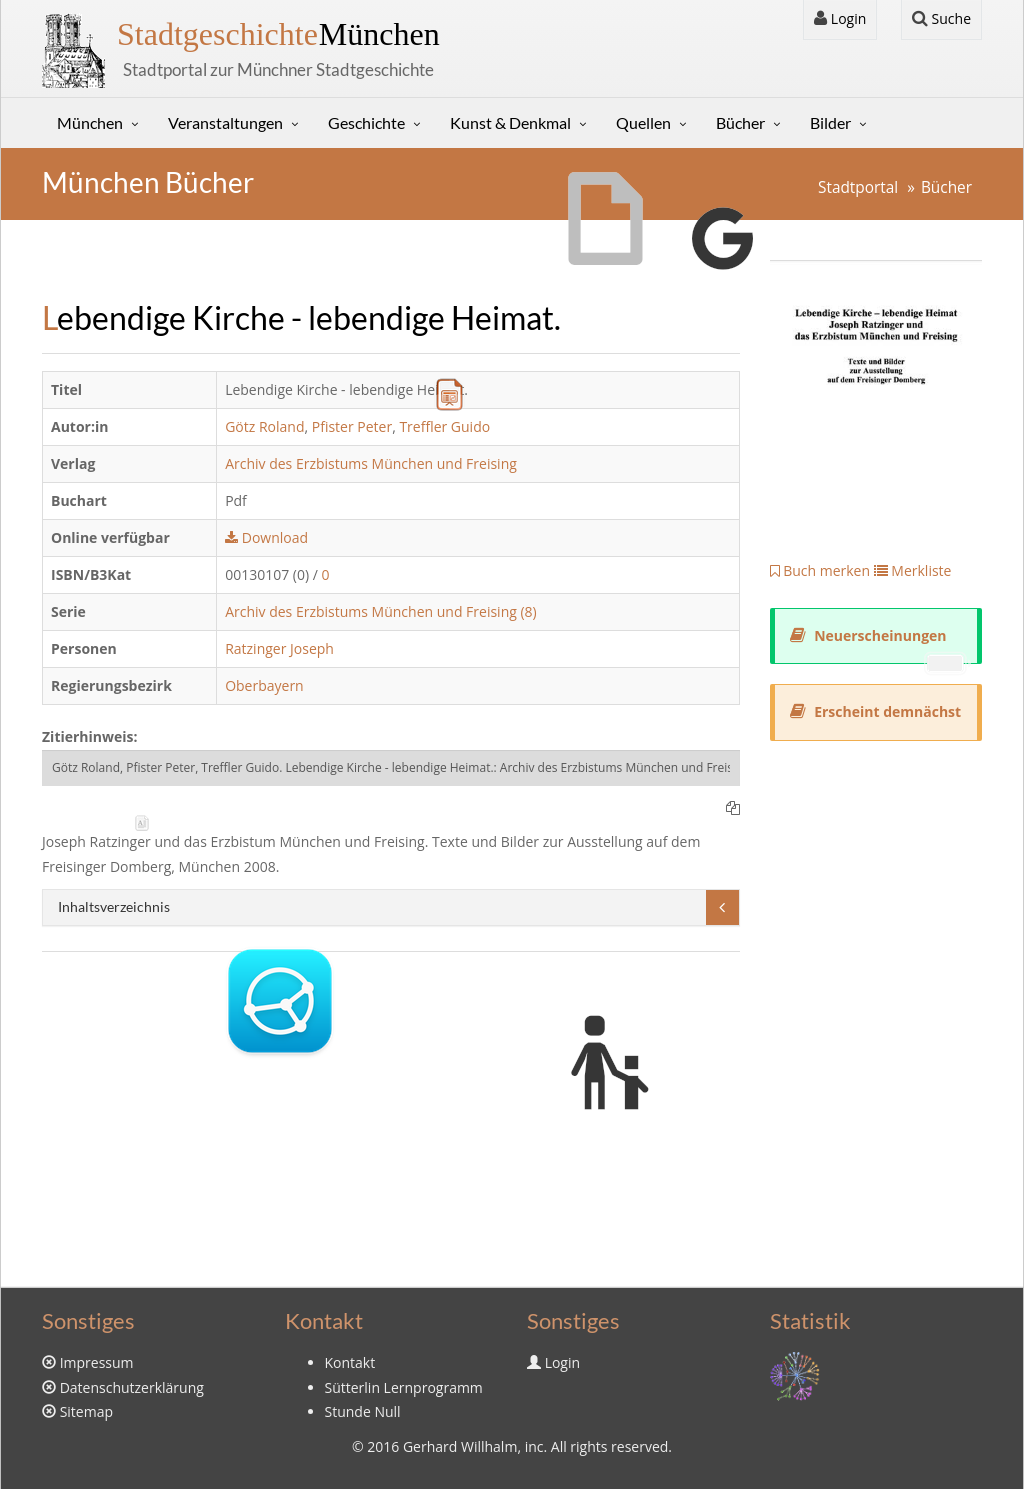 The image size is (1024, 1489). I want to click on indicates battery is fully charged, so click(947, 663).